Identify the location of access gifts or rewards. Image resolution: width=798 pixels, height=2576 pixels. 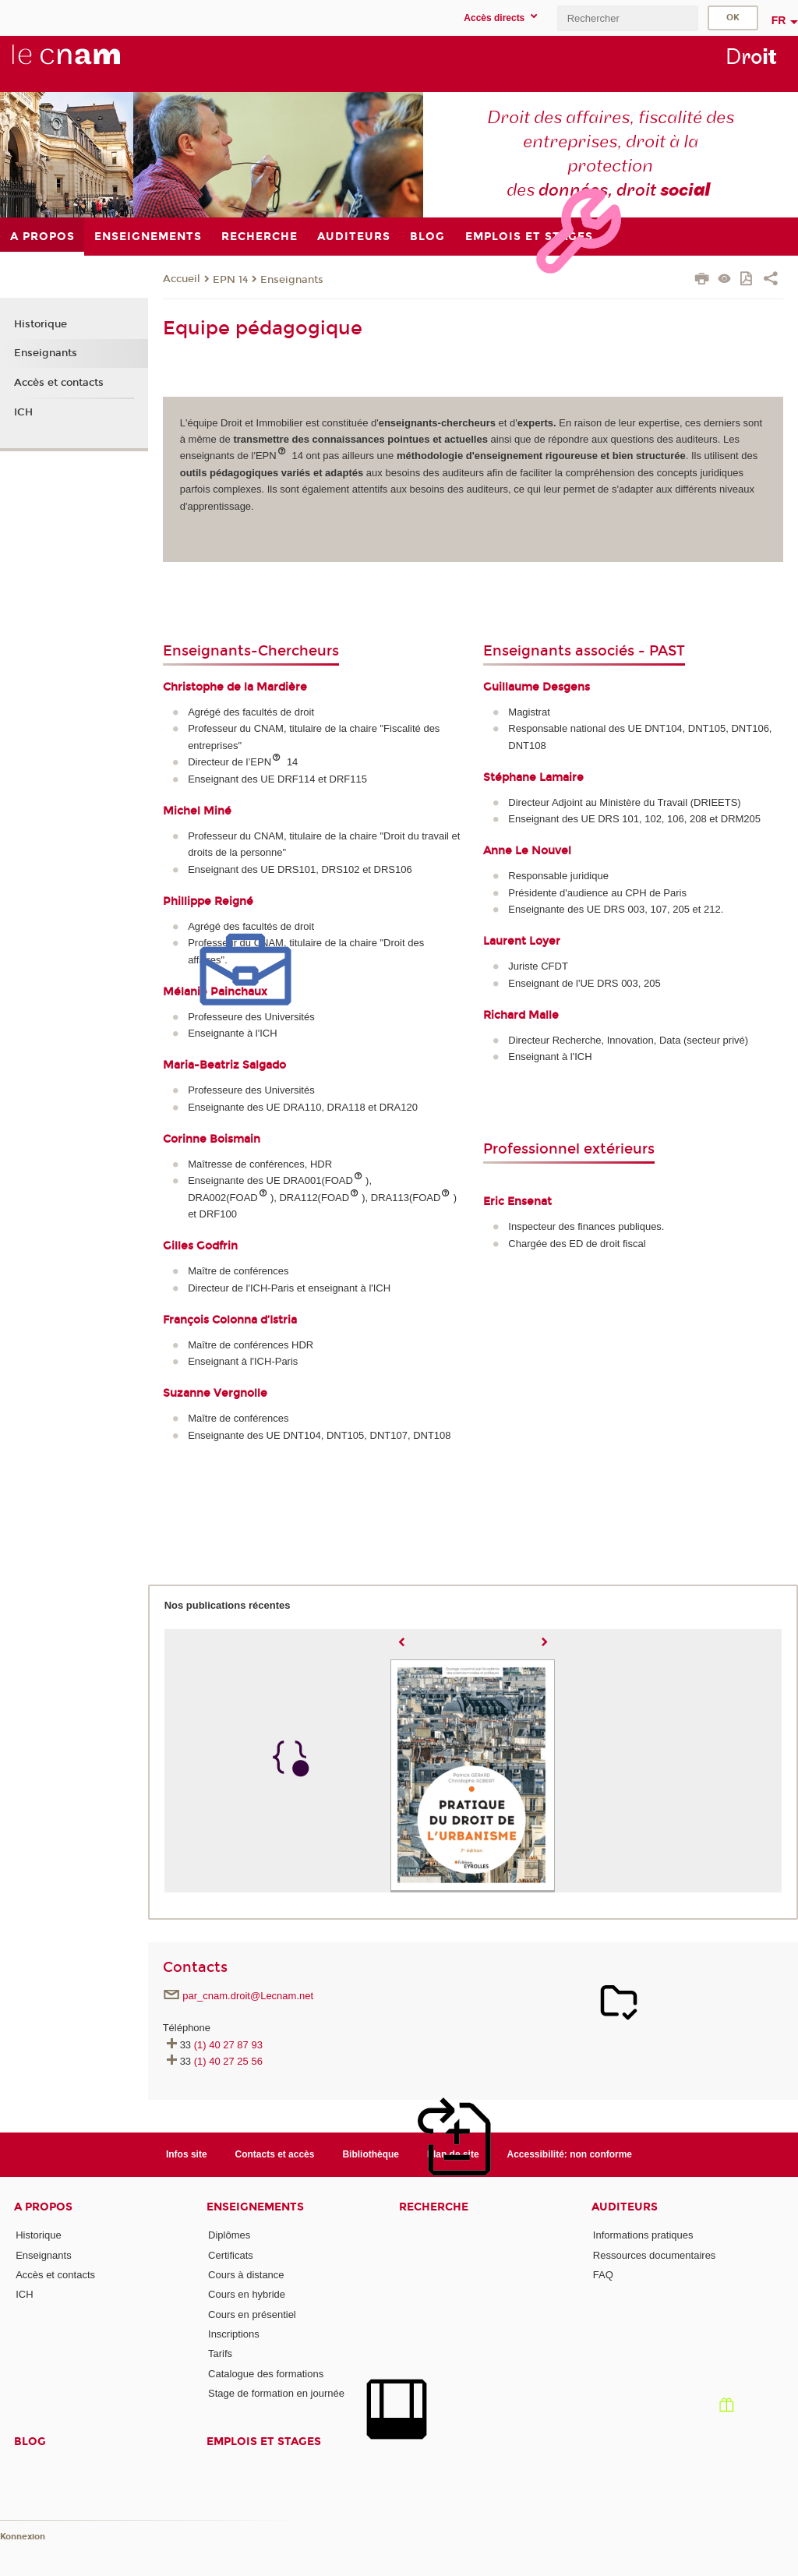
(727, 2405).